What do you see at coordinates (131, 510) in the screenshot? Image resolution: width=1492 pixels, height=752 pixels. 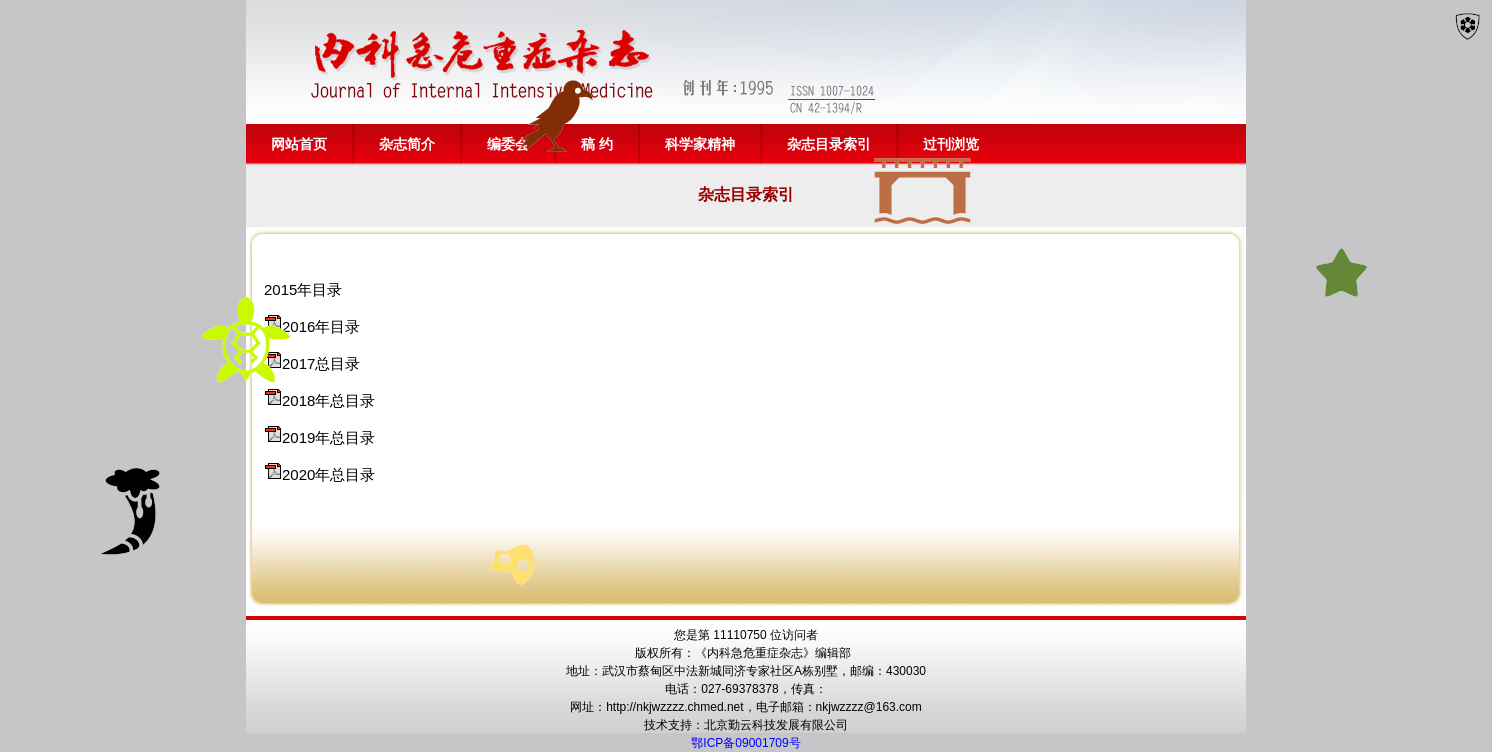 I see `viking-themed beverage or tavern feature` at bounding box center [131, 510].